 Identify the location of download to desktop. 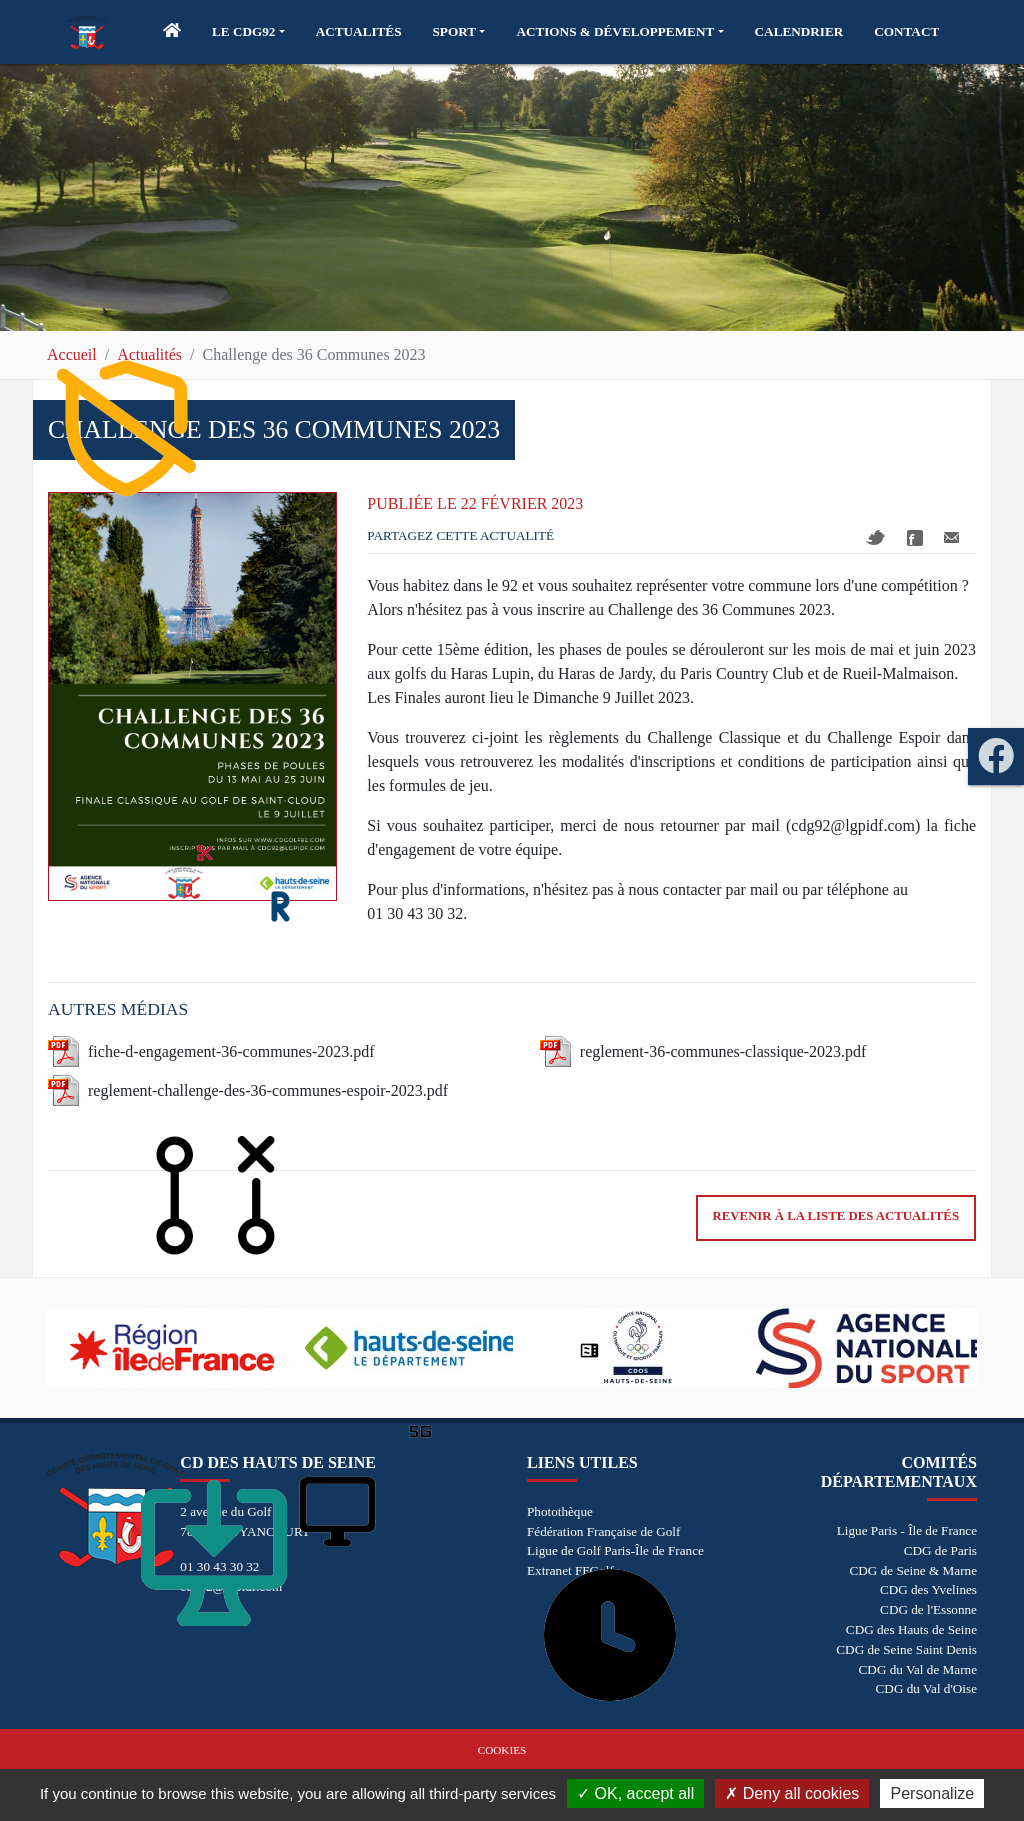
(214, 1553).